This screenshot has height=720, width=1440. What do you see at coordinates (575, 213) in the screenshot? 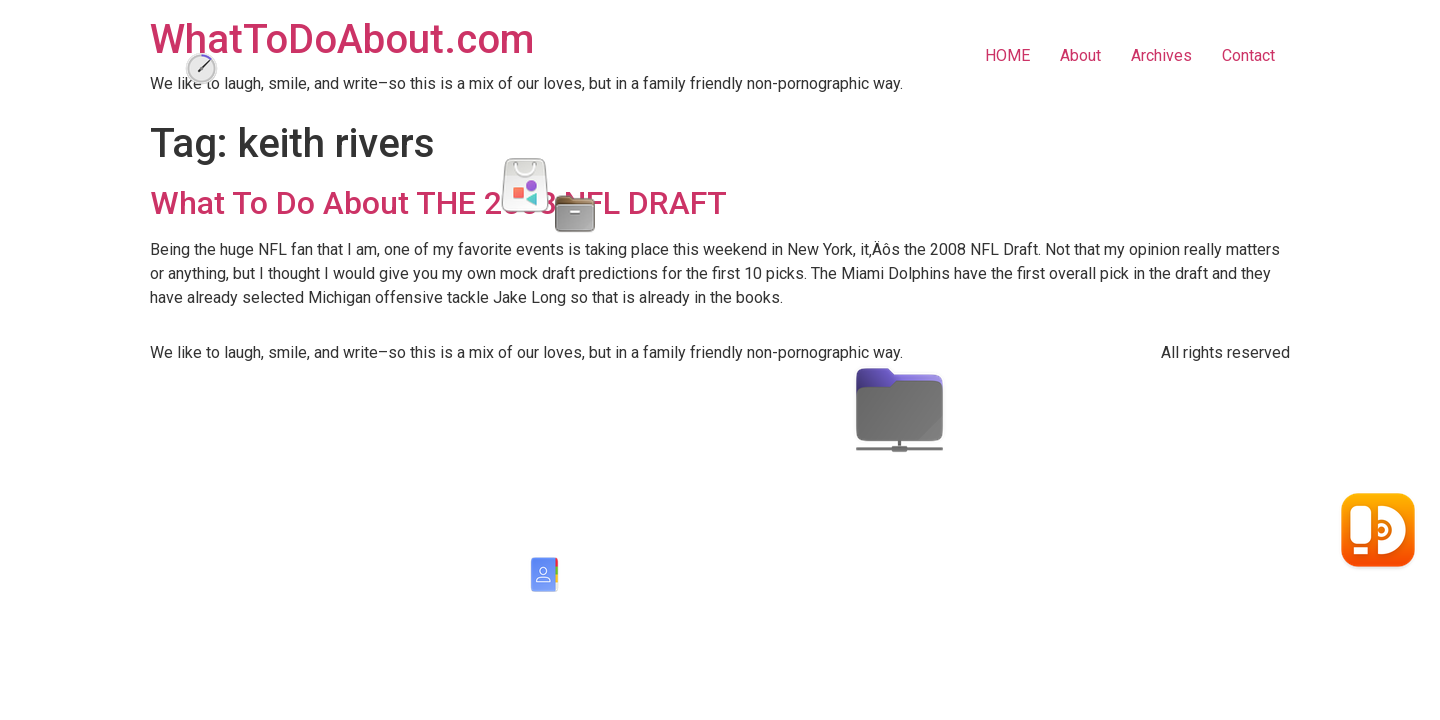
I see `open the file manager` at bounding box center [575, 213].